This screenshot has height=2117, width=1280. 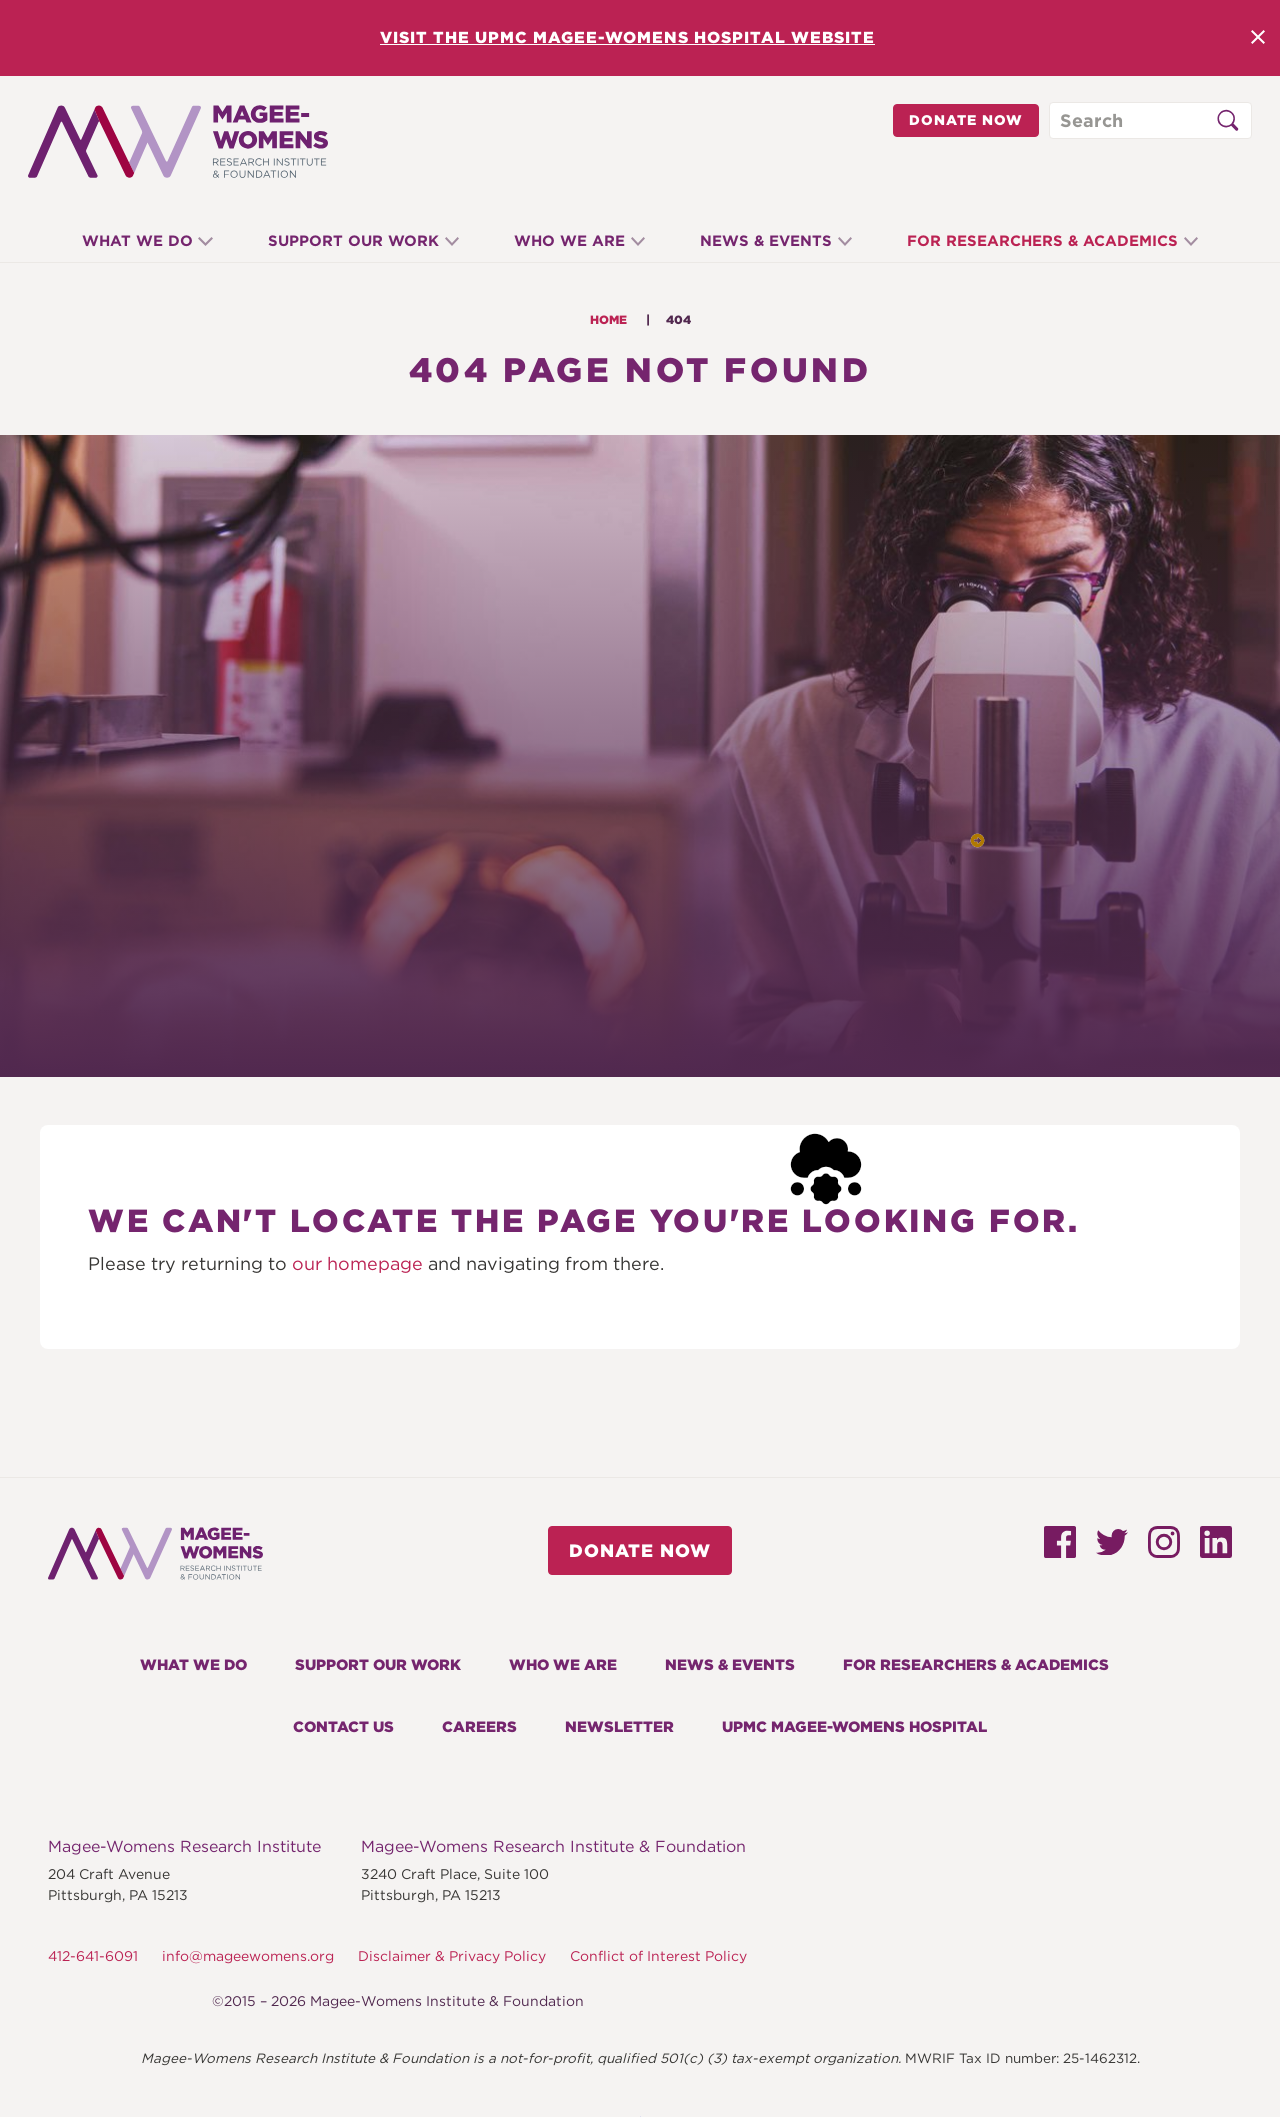 I want to click on go to next item or step, so click(x=977, y=840).